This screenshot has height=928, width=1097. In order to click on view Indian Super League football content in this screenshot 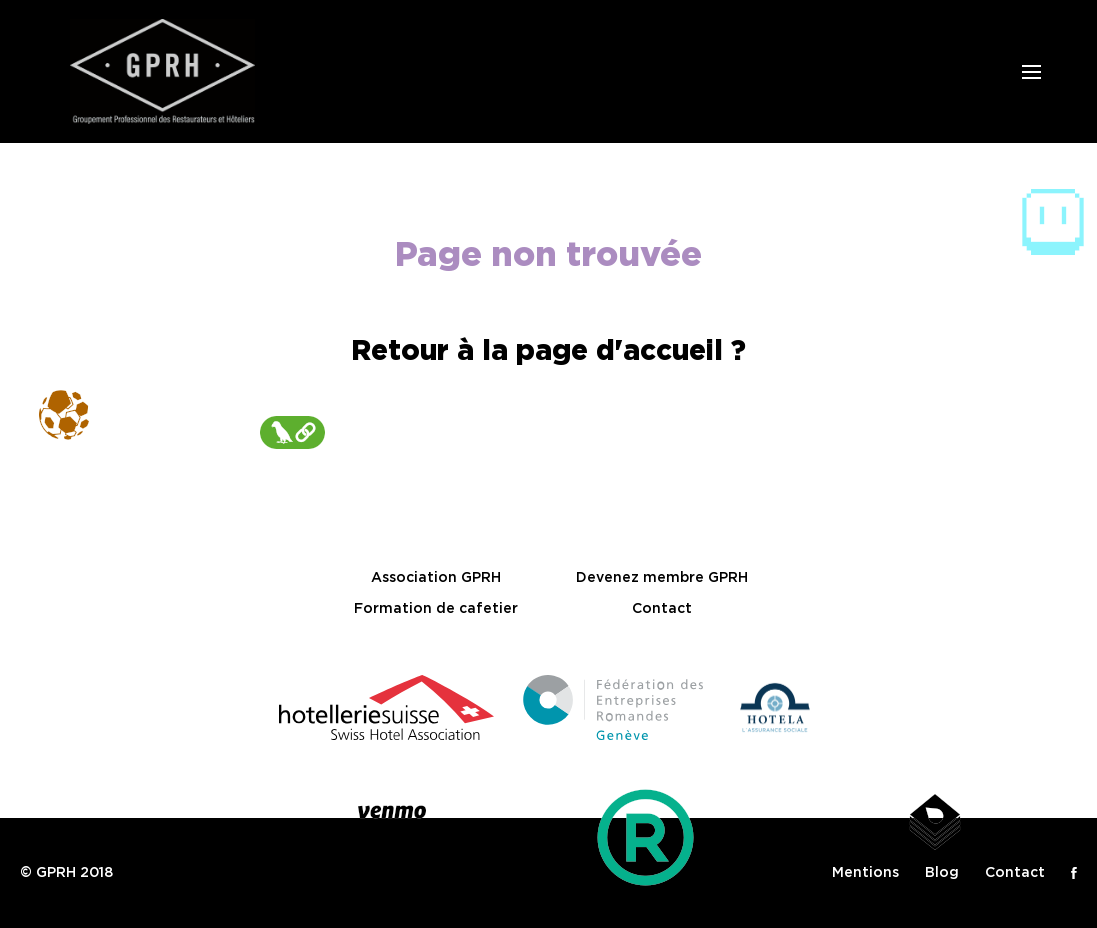, I will do `click(64, 415)`.